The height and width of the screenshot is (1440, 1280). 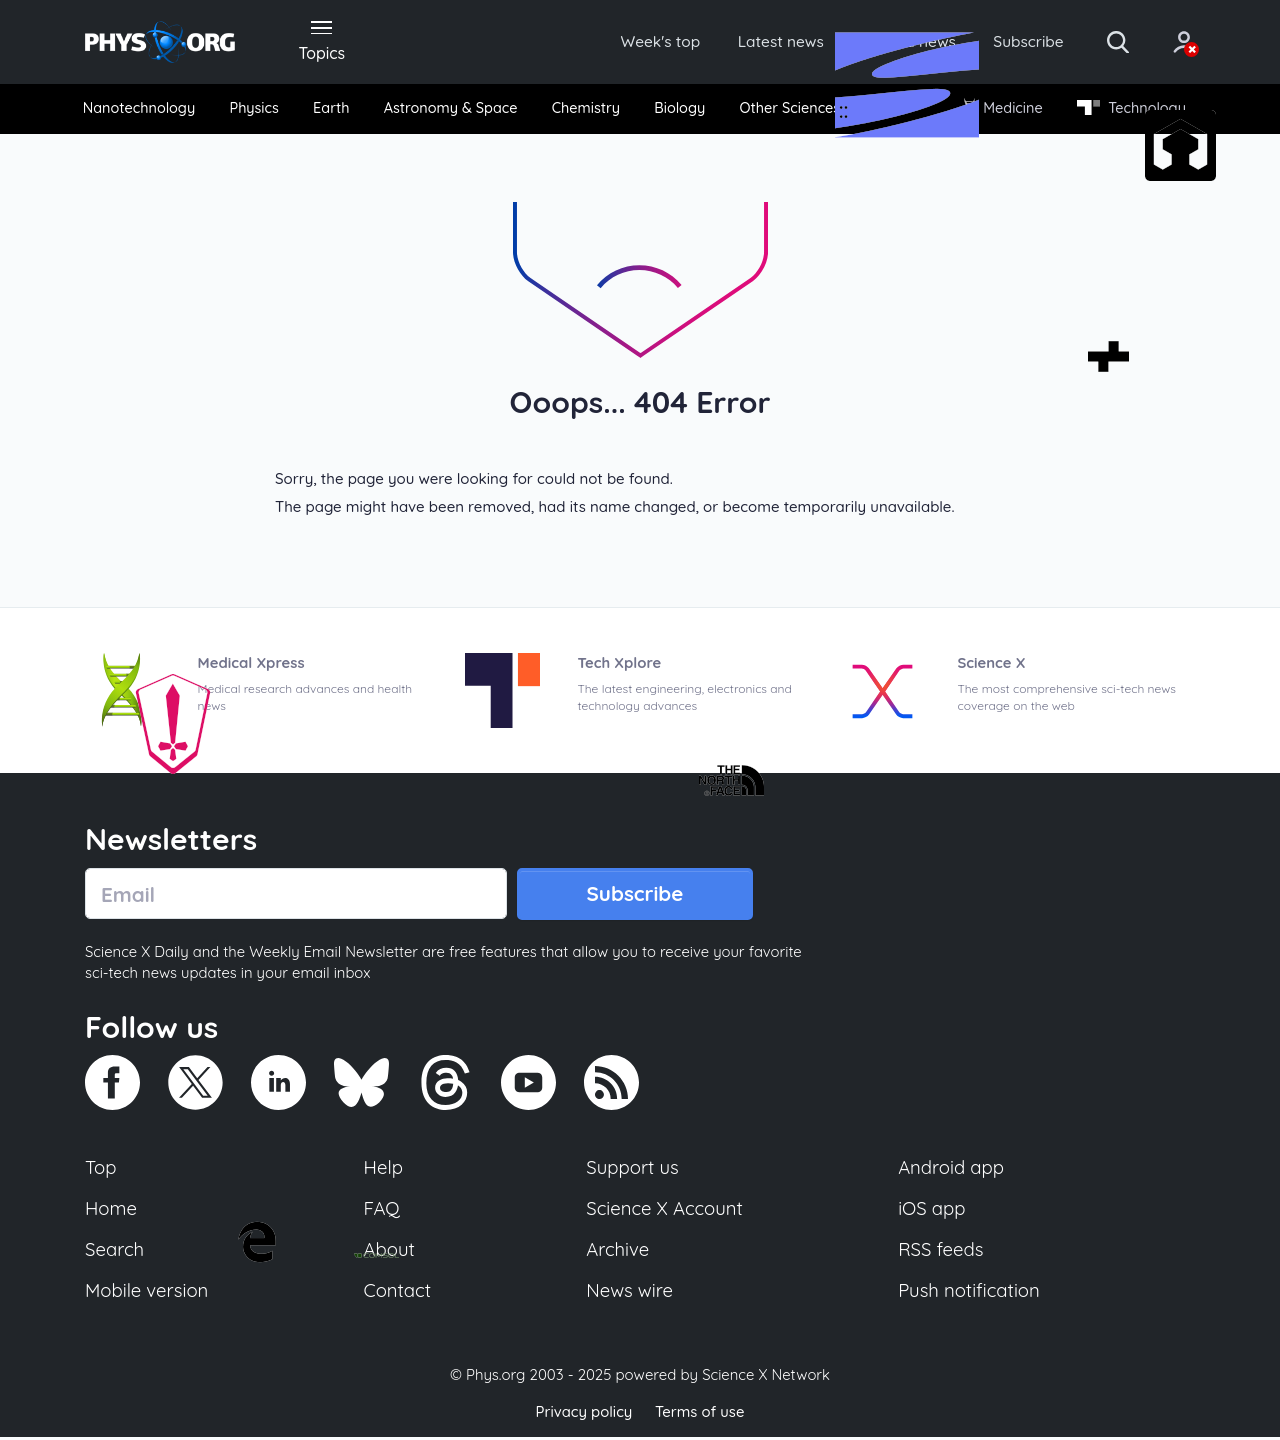 I want to click on COMSOL multiphysics simulation software logo, so click(x=376, y=1255).